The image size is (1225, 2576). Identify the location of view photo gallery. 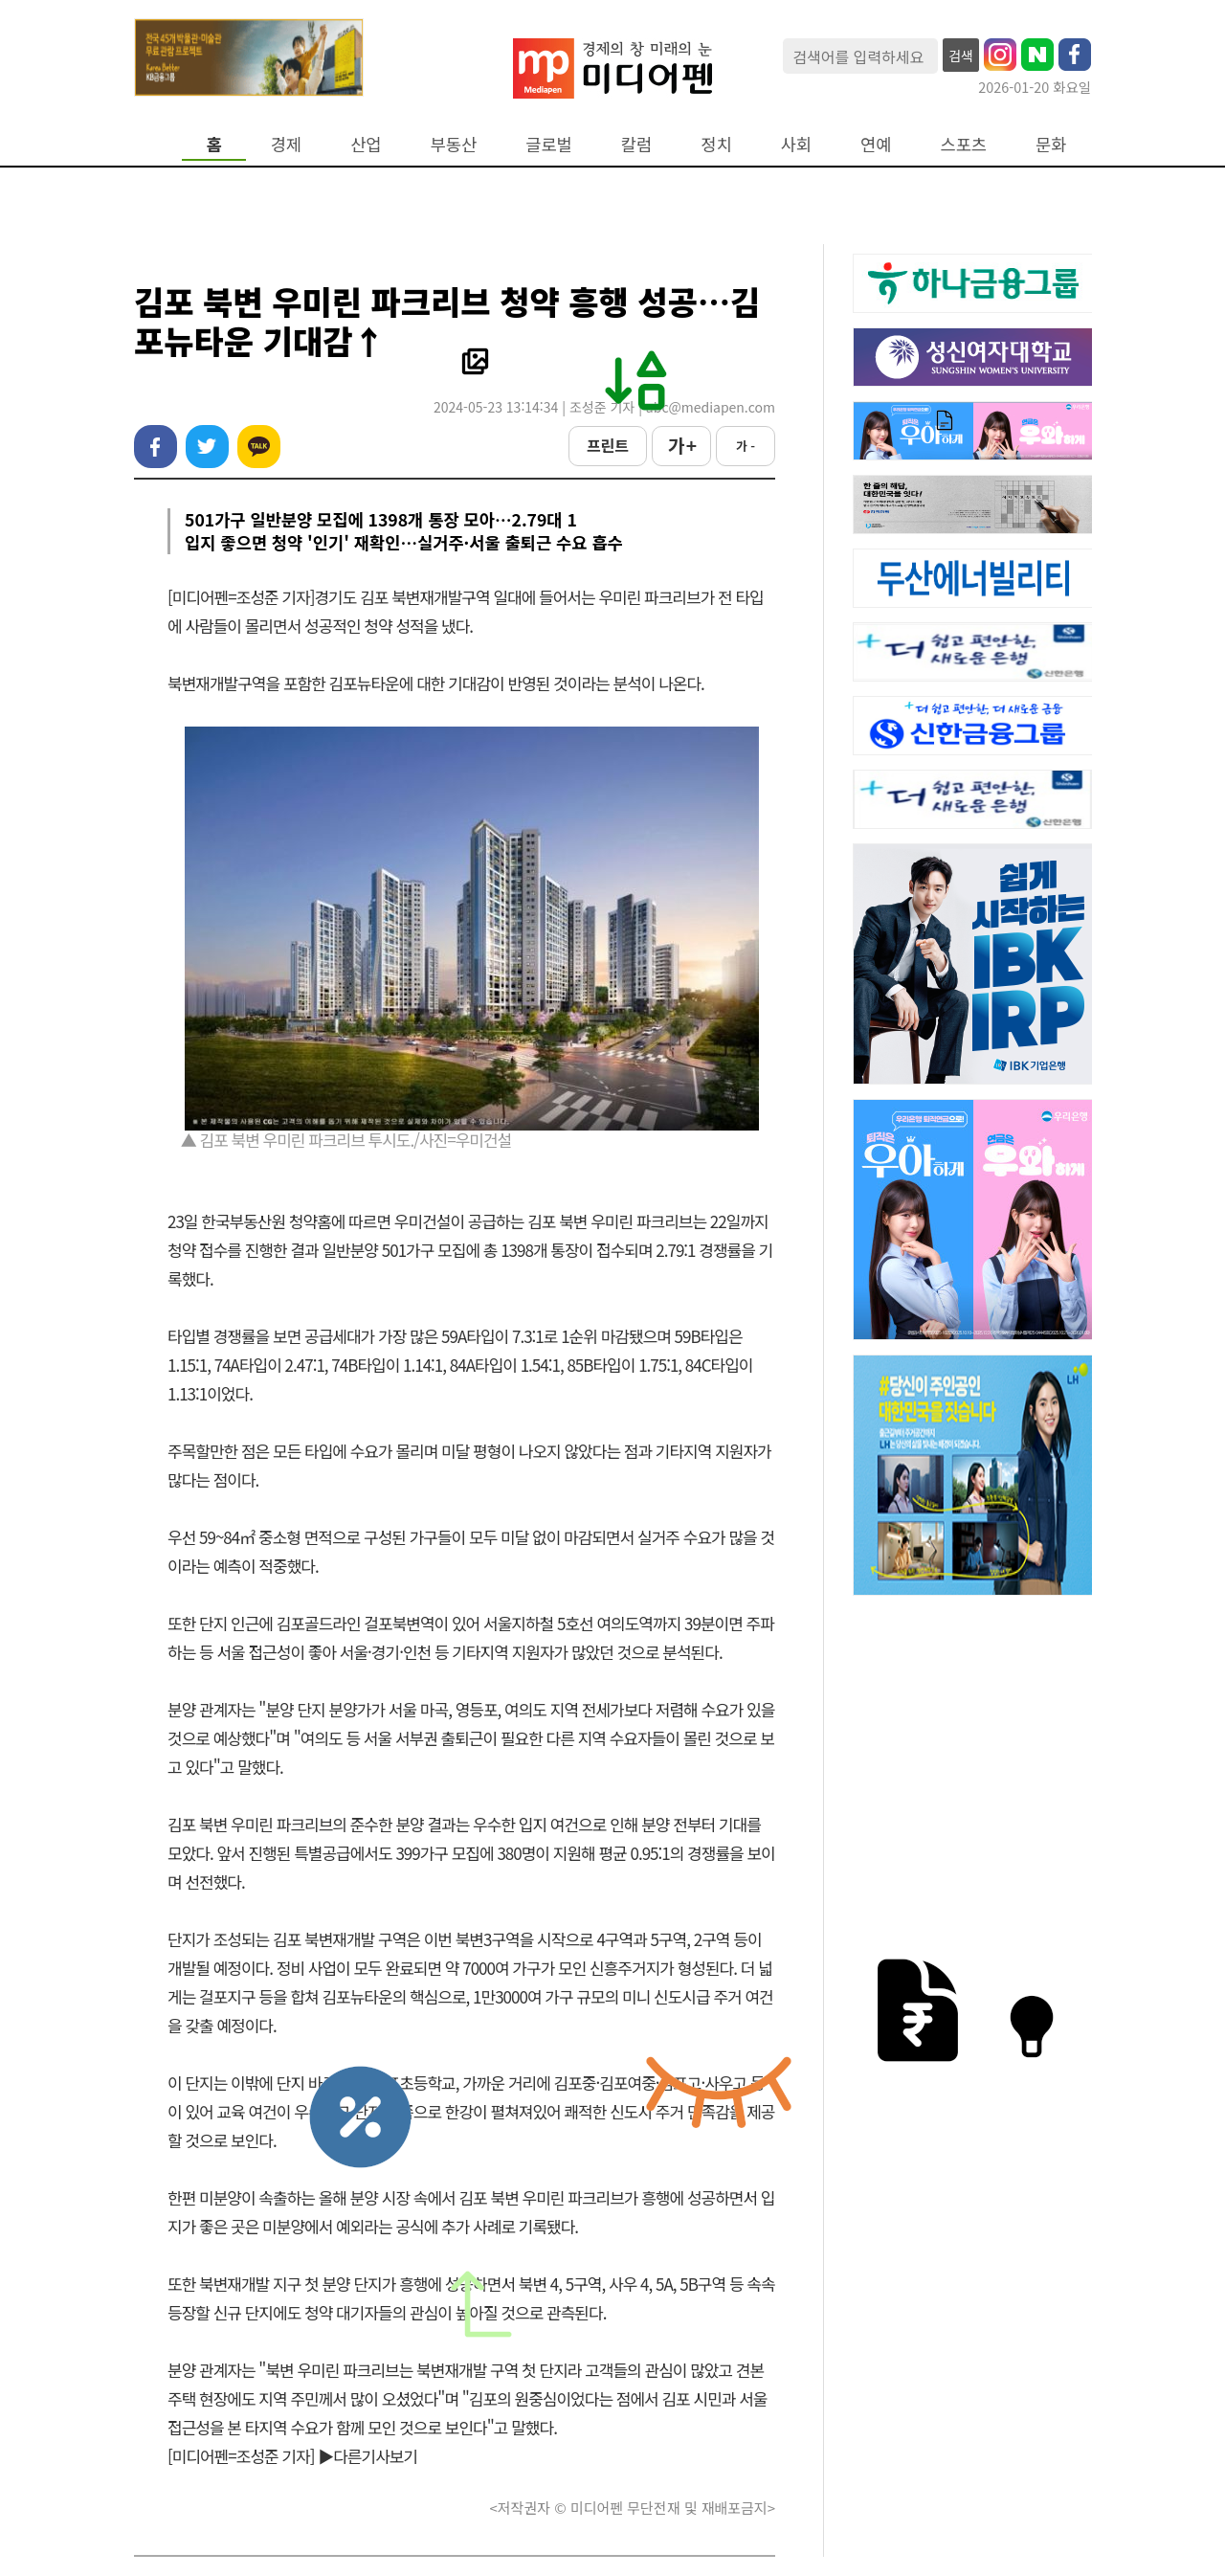
(475, 361).